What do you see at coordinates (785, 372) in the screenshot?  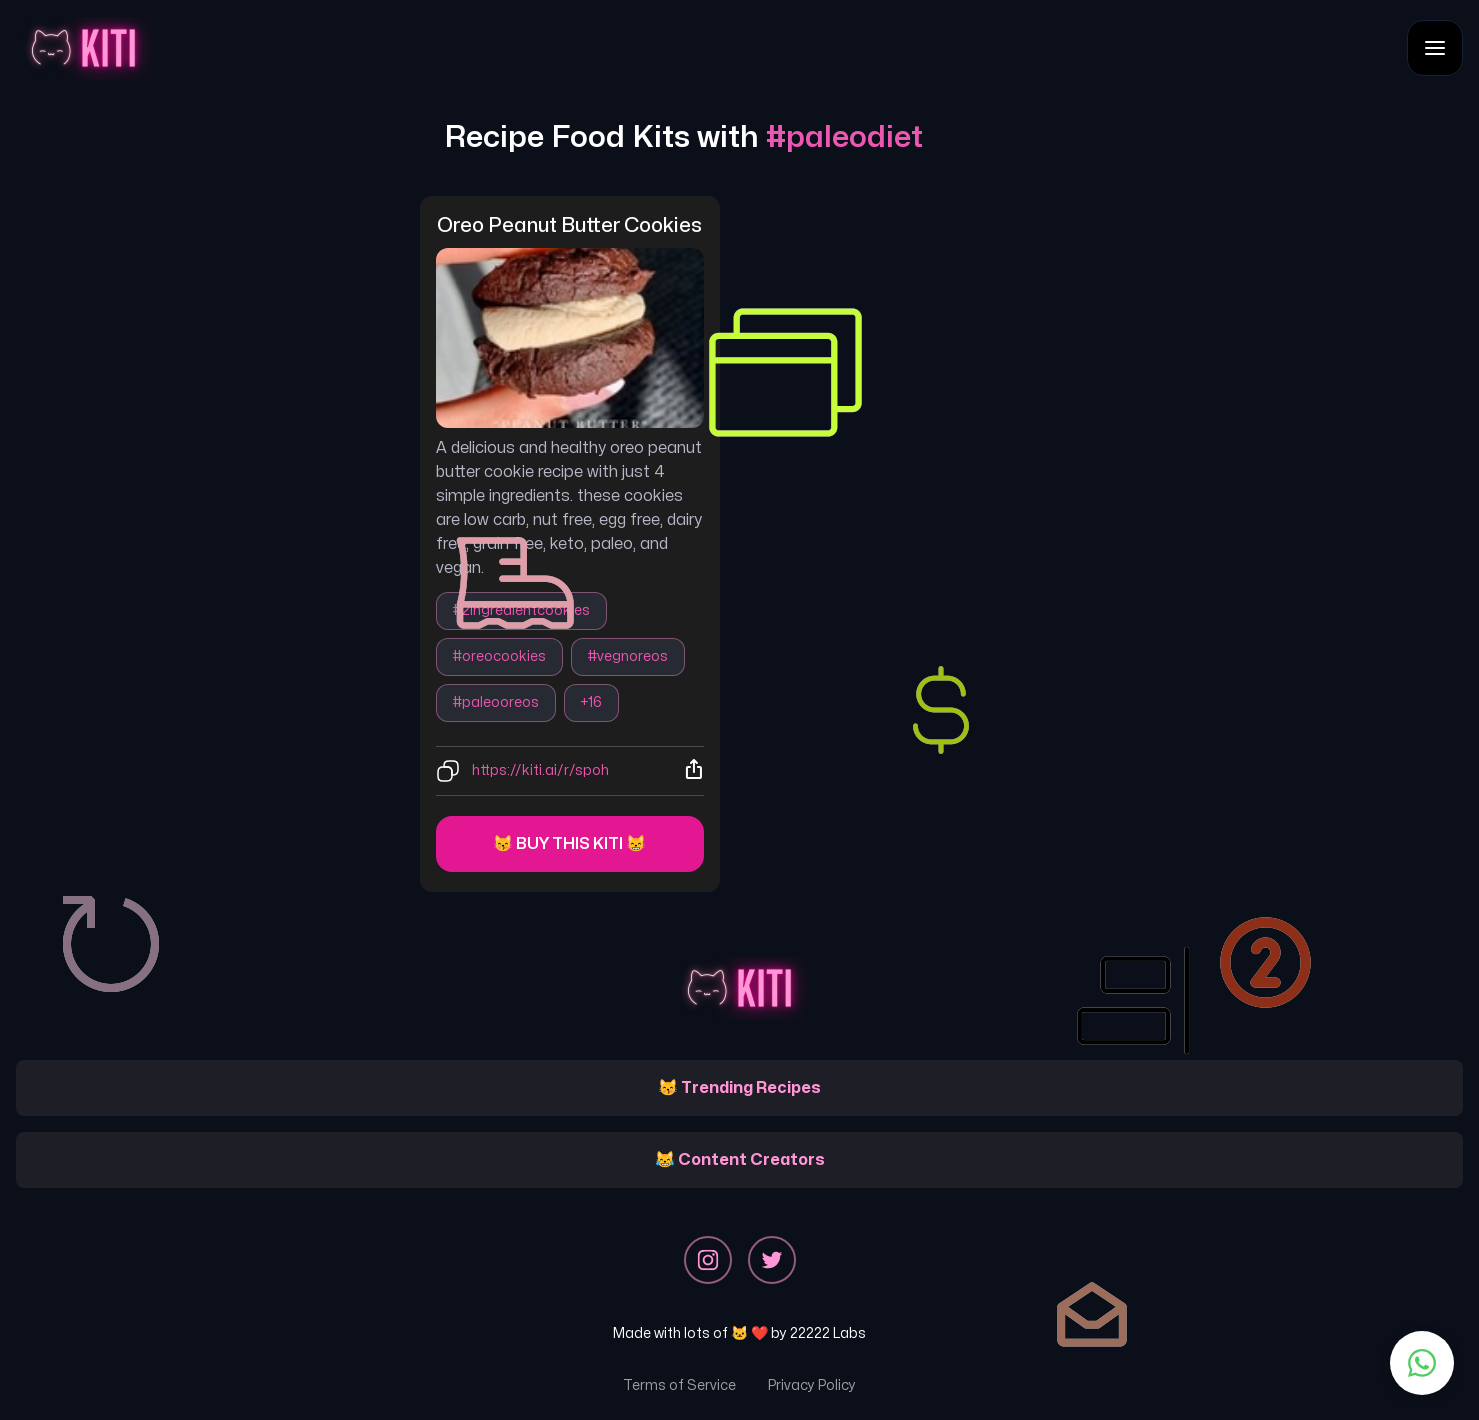 I see `view open browser windows` at bounding box center [785, 372].